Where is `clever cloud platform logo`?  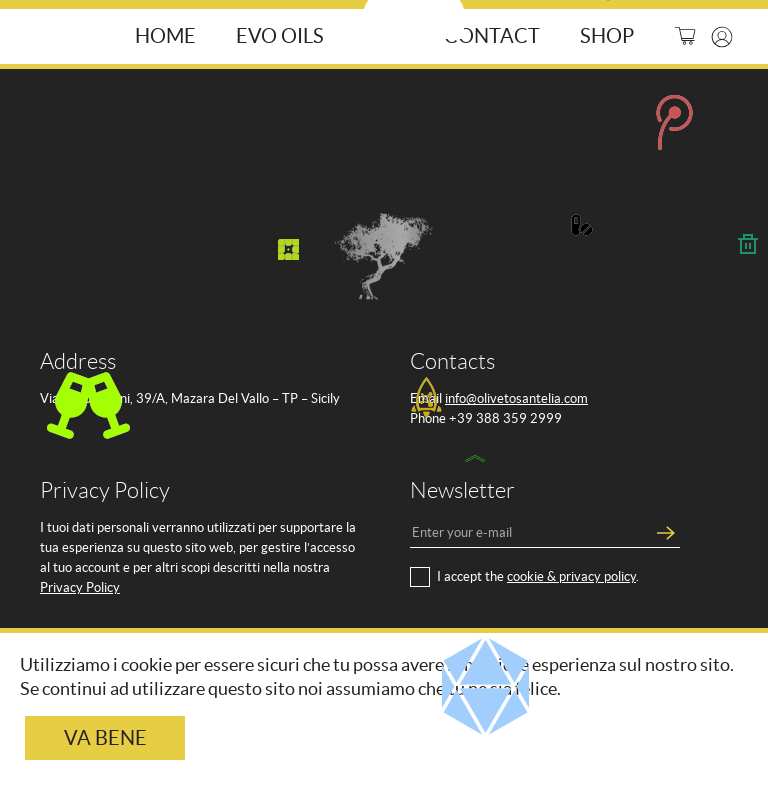 clever cloud platform logo is located at coordinates (485, 686).